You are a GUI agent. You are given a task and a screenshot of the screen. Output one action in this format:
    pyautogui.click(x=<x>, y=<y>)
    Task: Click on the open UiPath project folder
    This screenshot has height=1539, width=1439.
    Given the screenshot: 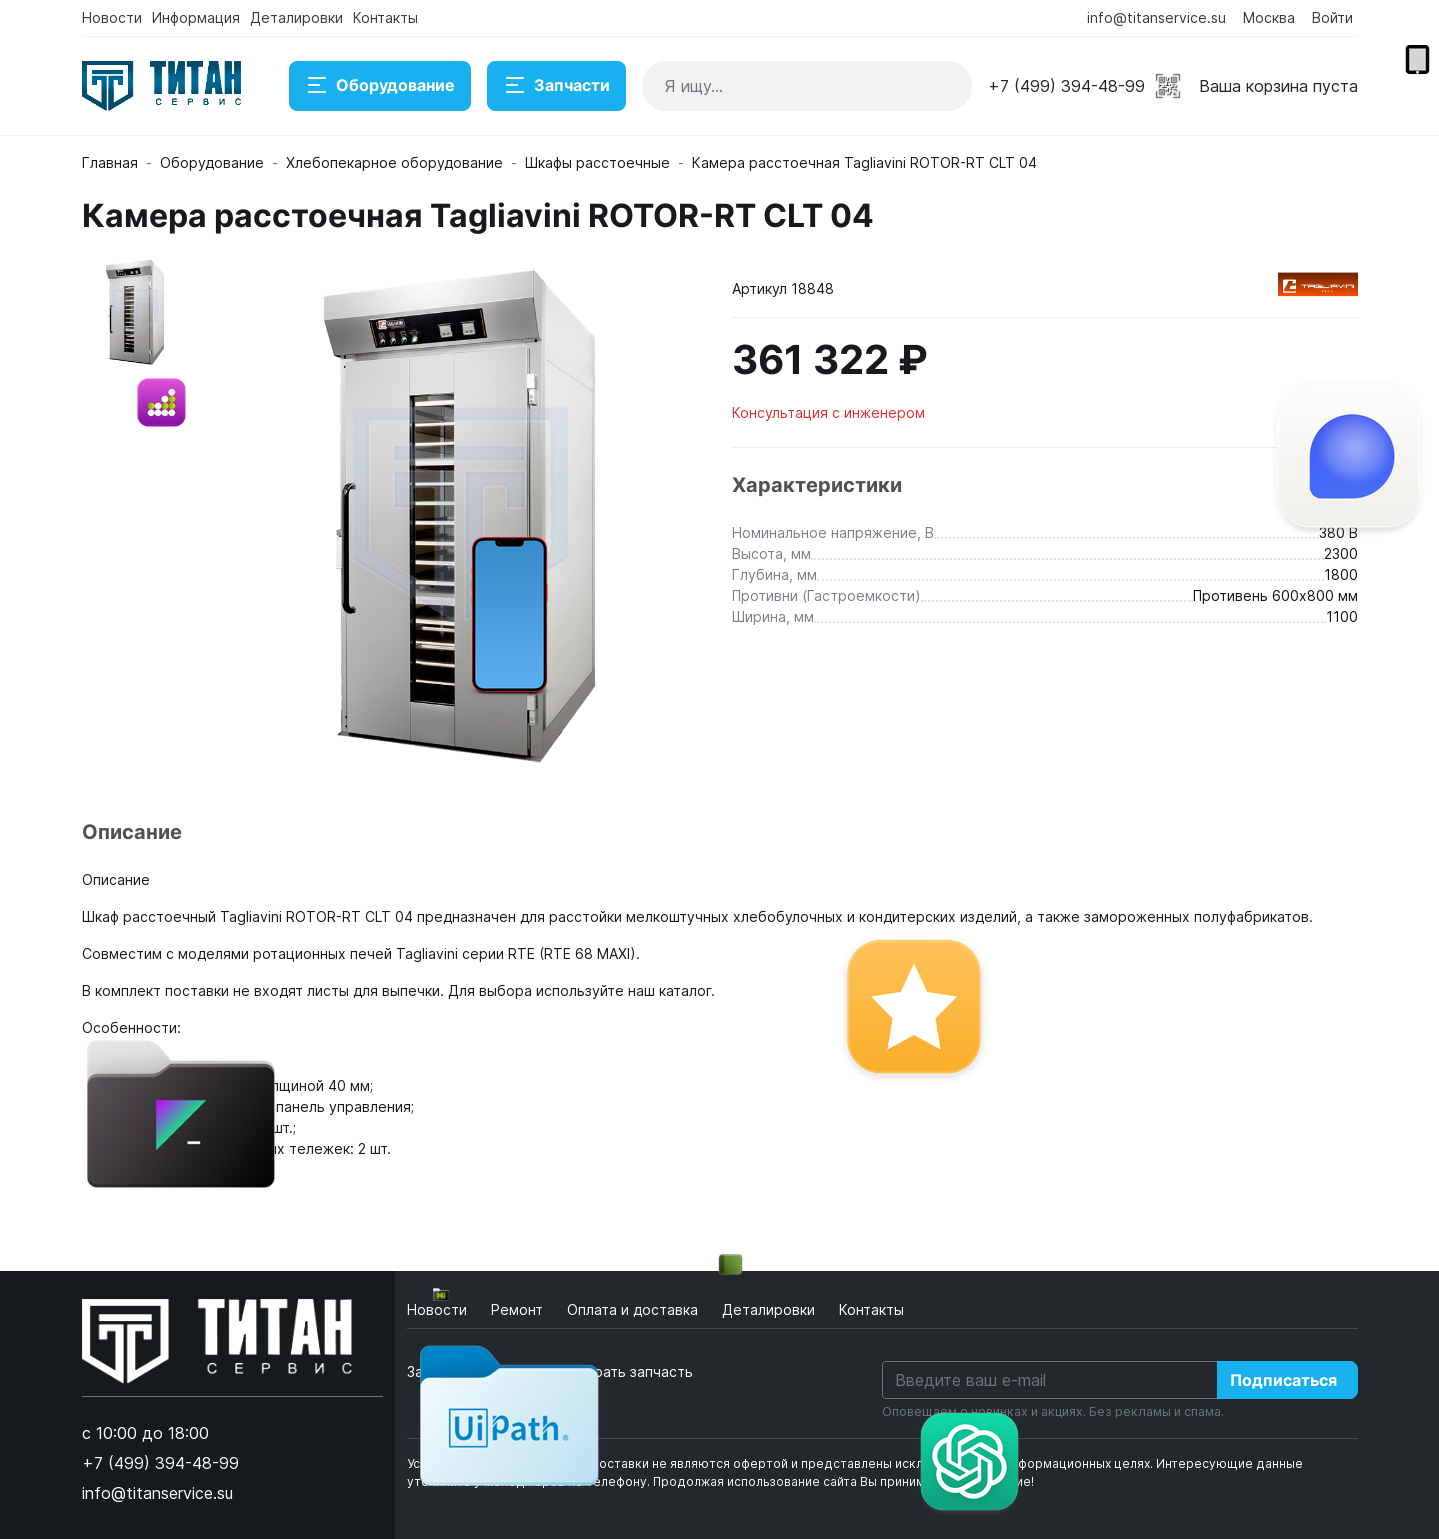 What is the action you would take?
    pyautogui.click(x=508, y=1420)
    